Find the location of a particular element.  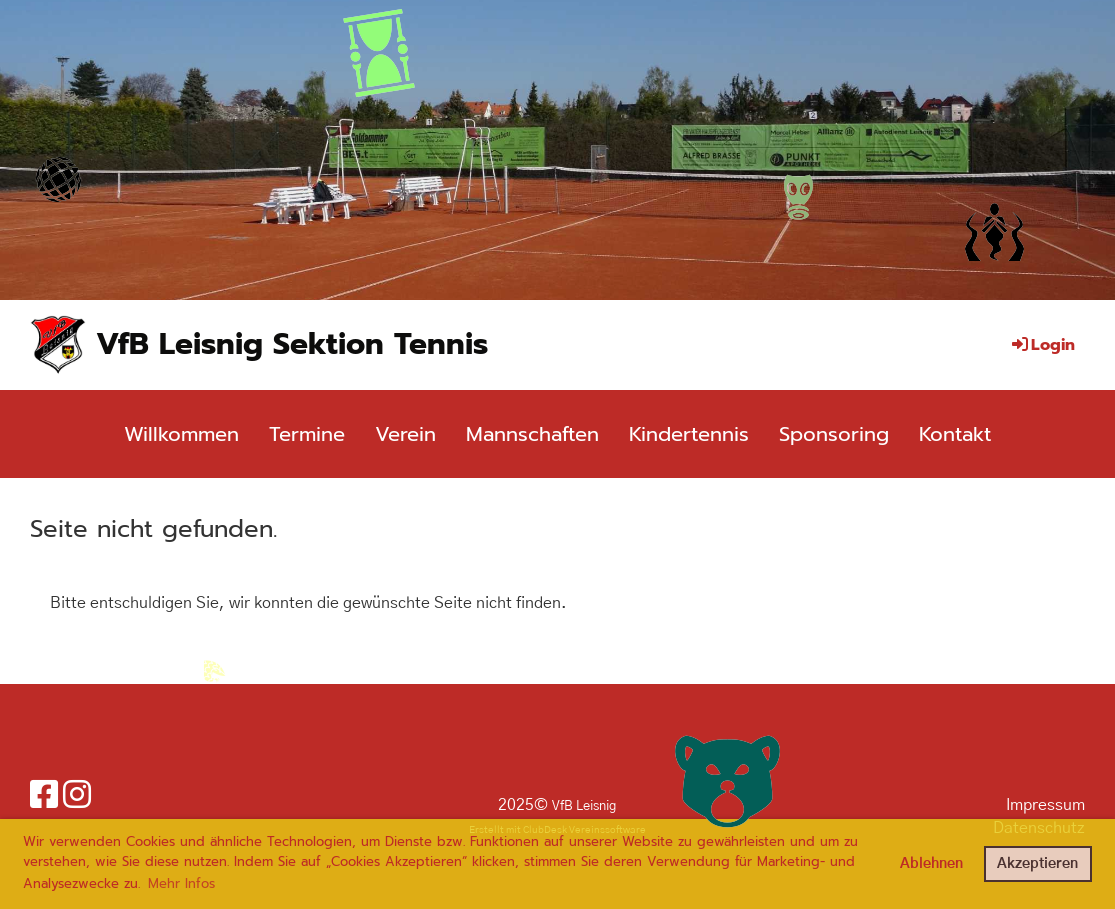

access global or network settings is located at coordinates (58, 179).